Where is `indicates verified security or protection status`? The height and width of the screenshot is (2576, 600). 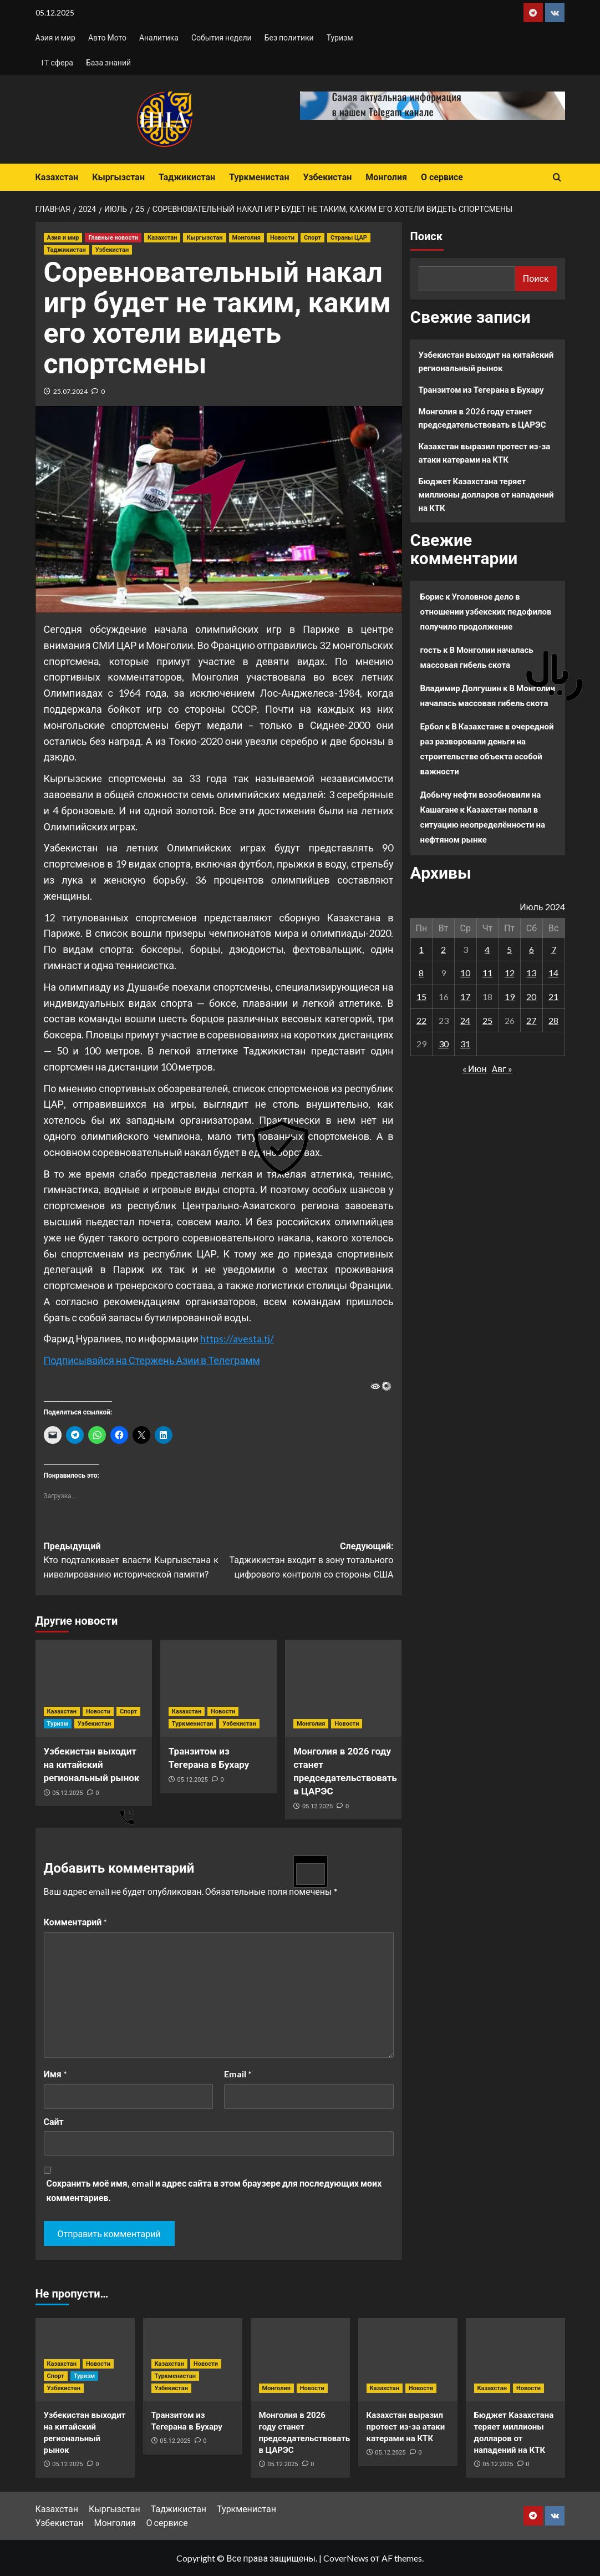
indicates verified security or protection status is located at coordinates (281, 1148).